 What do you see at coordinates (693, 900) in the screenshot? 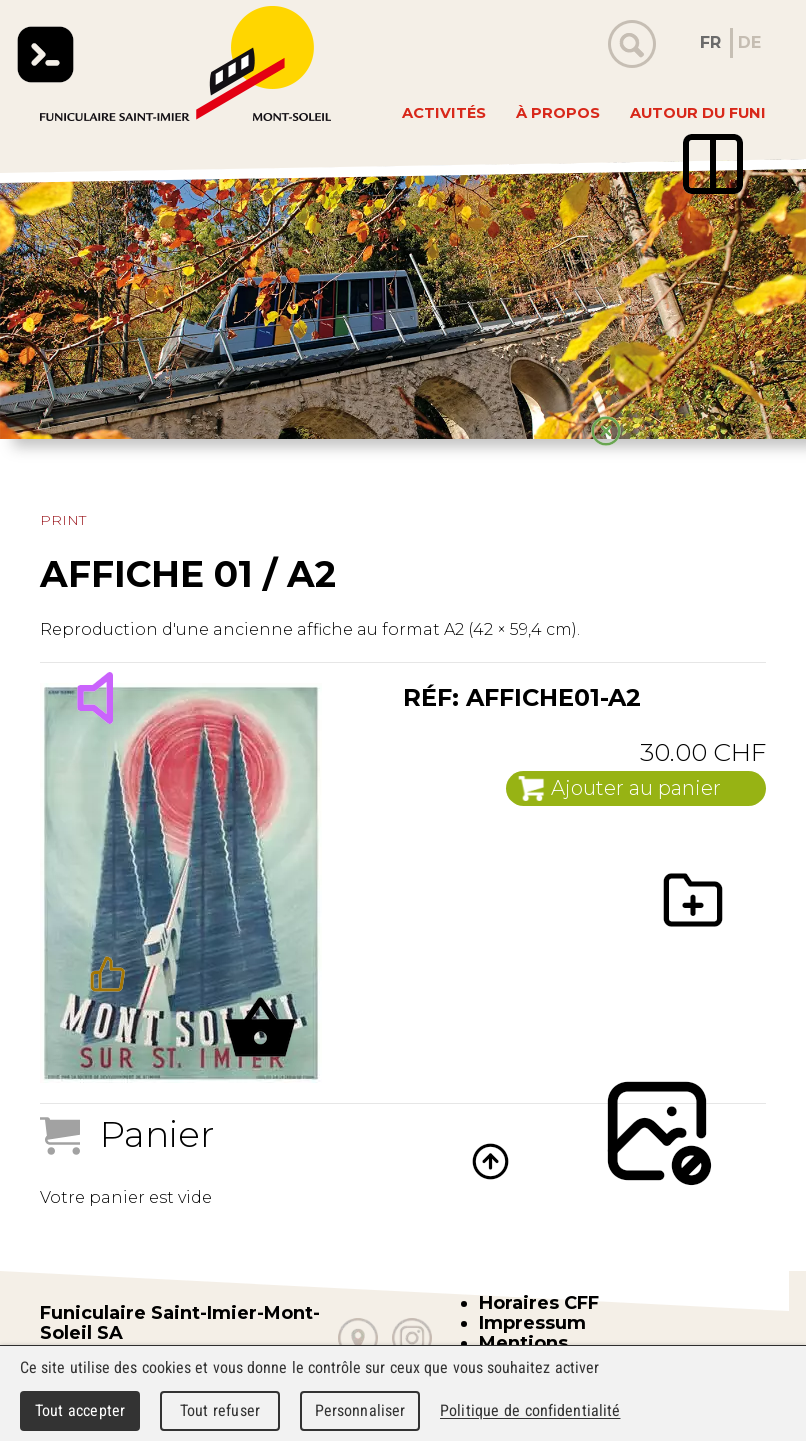
I see `create a new folder` at bounding box center [693, 900].